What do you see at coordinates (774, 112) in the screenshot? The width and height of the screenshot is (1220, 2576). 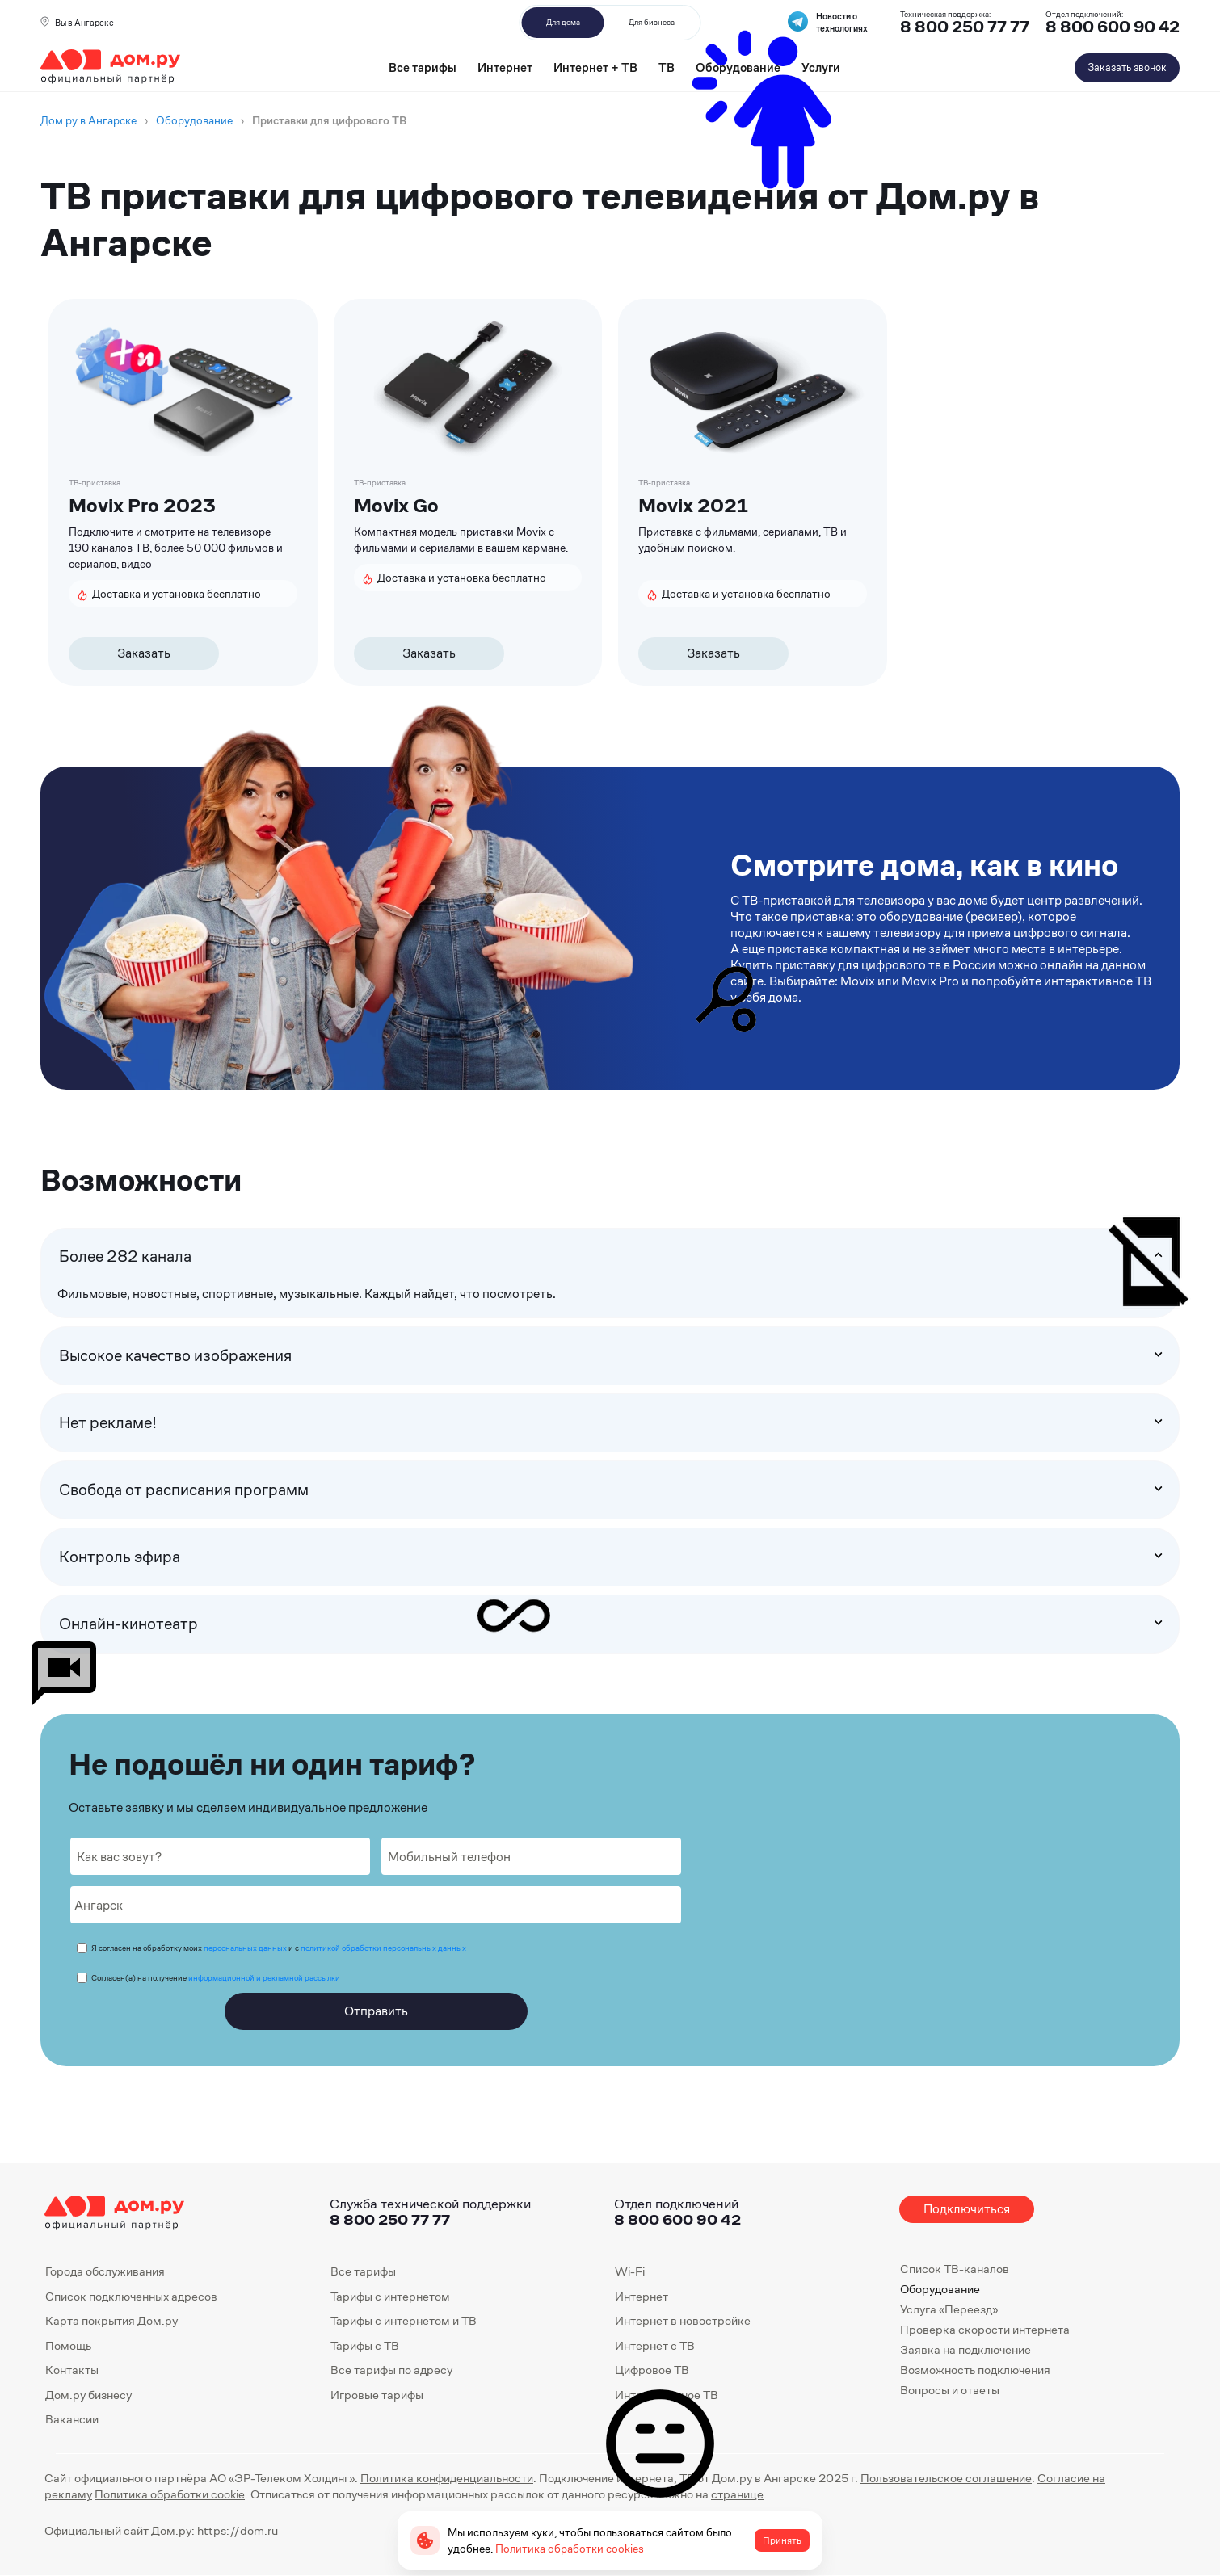 I see `report an incident or emergency involving a person` at bounding box center [774, 112].